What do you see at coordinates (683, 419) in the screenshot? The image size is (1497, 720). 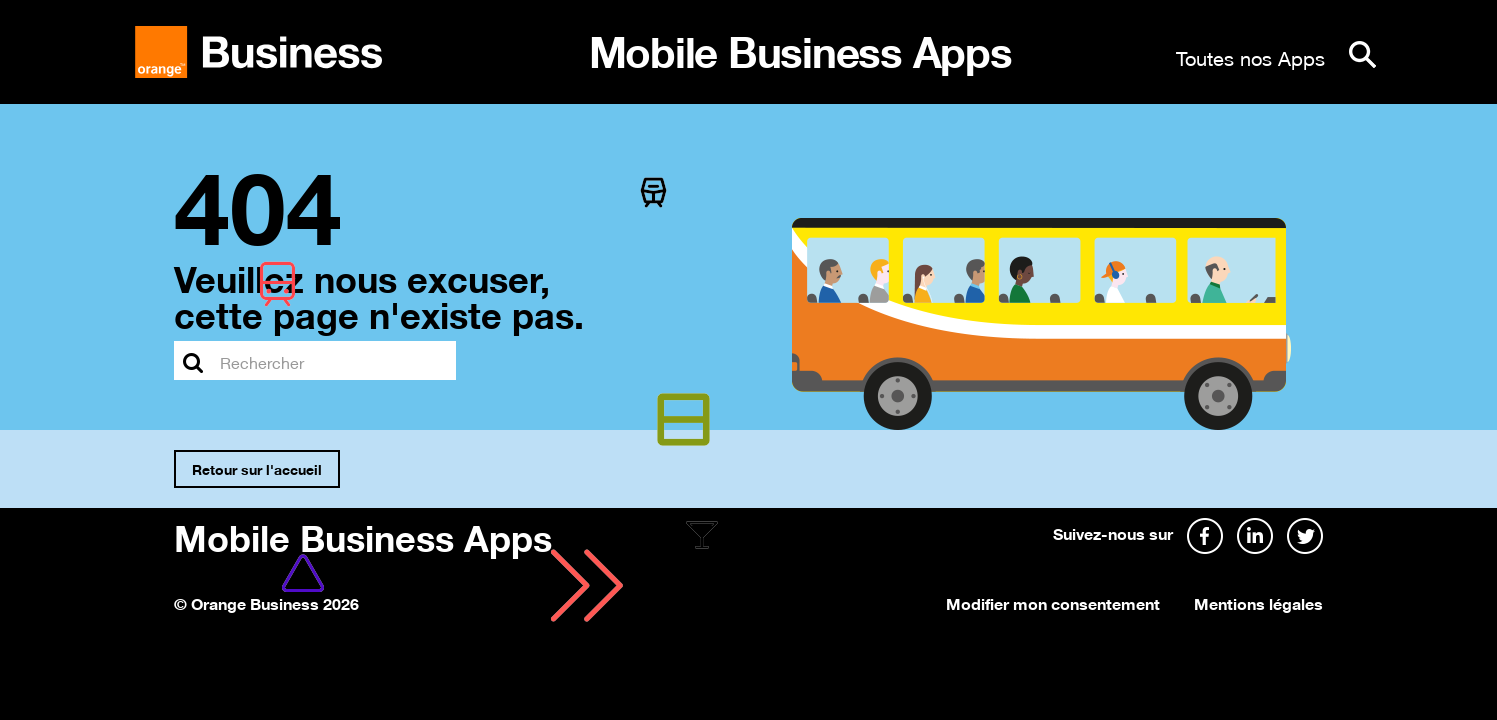 I see `split view horizontally` at bounding box center [683, 419].